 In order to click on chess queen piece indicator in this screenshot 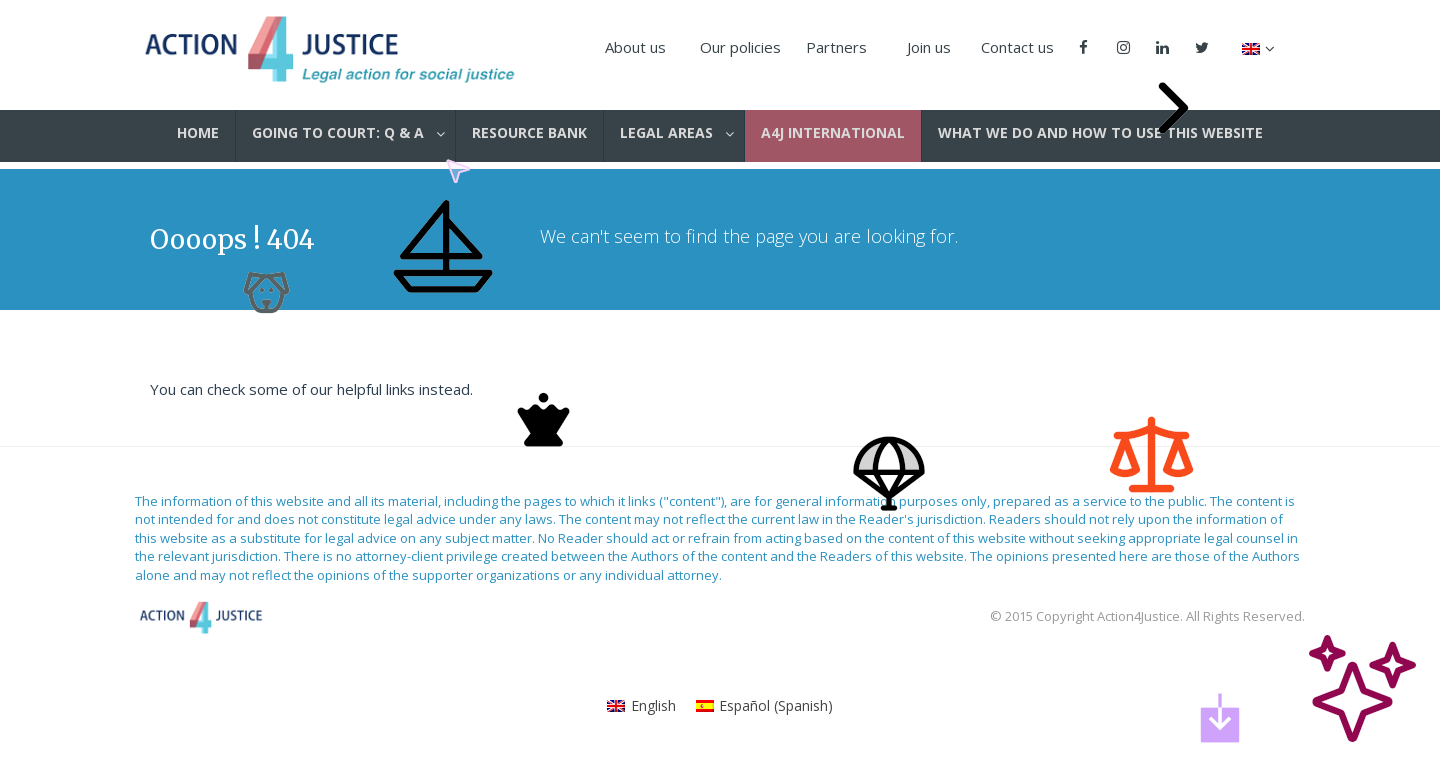, I will do `click(543, 420)`.